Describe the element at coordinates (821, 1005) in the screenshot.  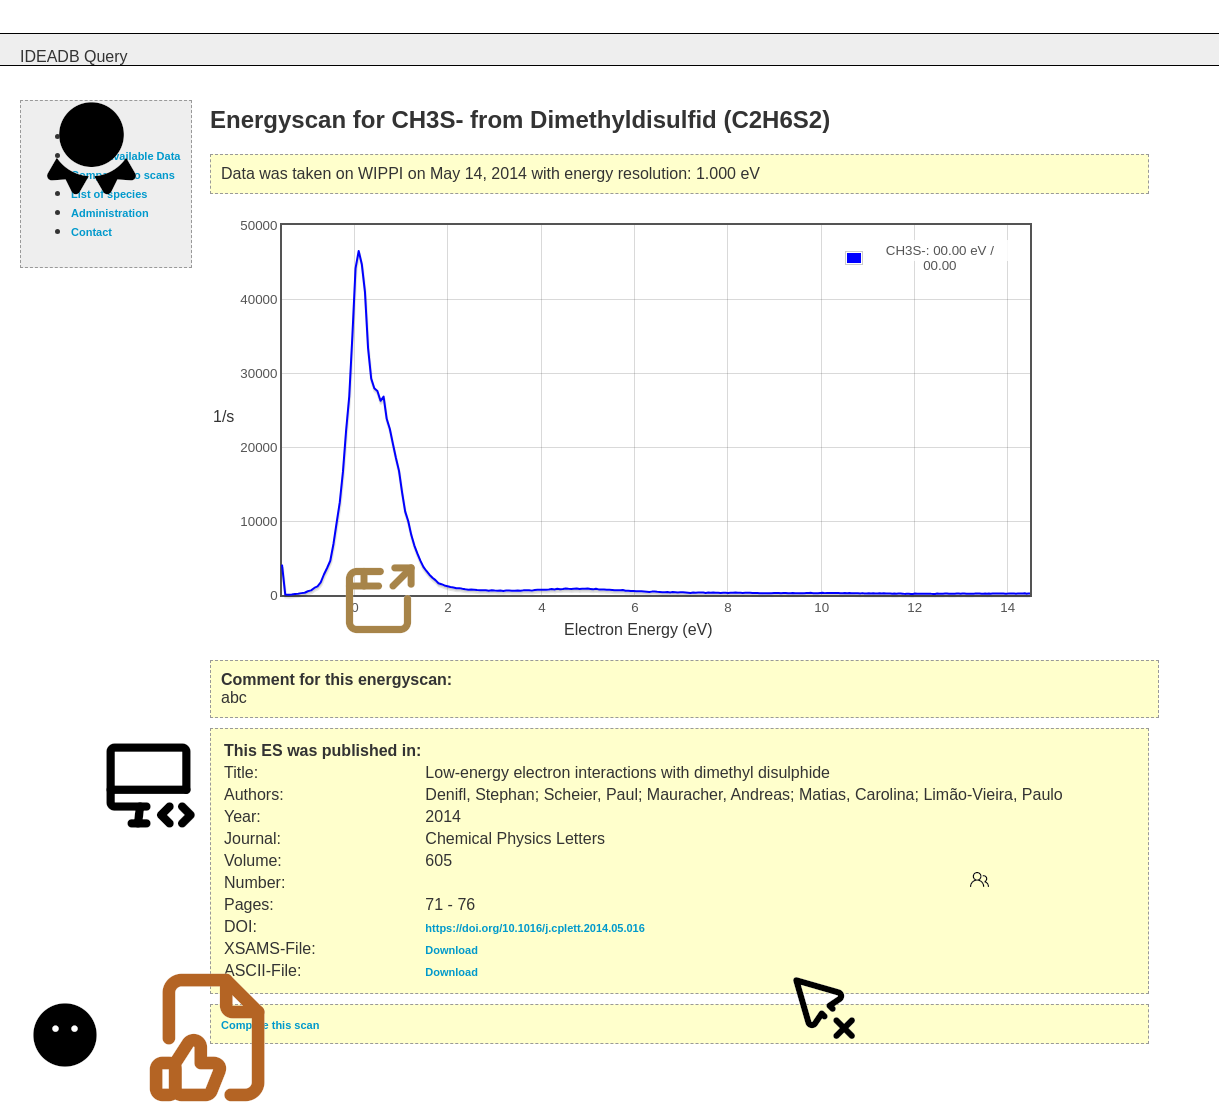
I see `disable cursor or pointer functionality` at that location.